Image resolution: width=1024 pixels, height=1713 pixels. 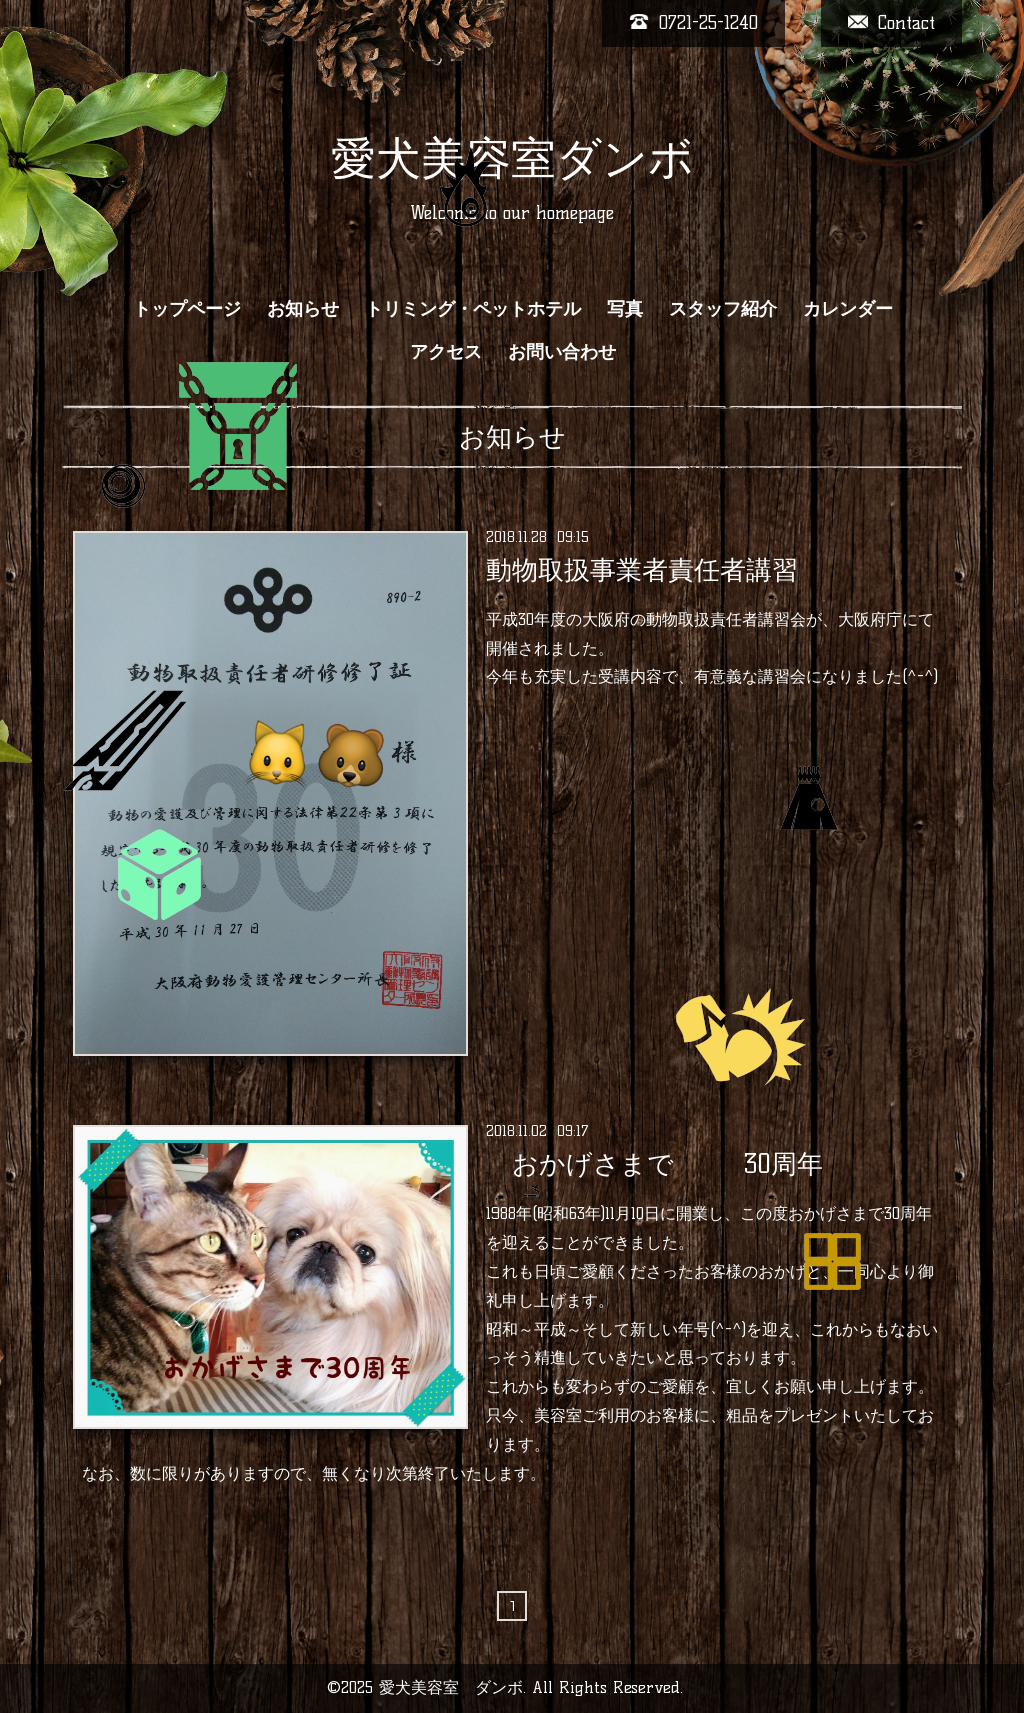 I want to click on indicates loading or processing state, so click(x=124, y=486).